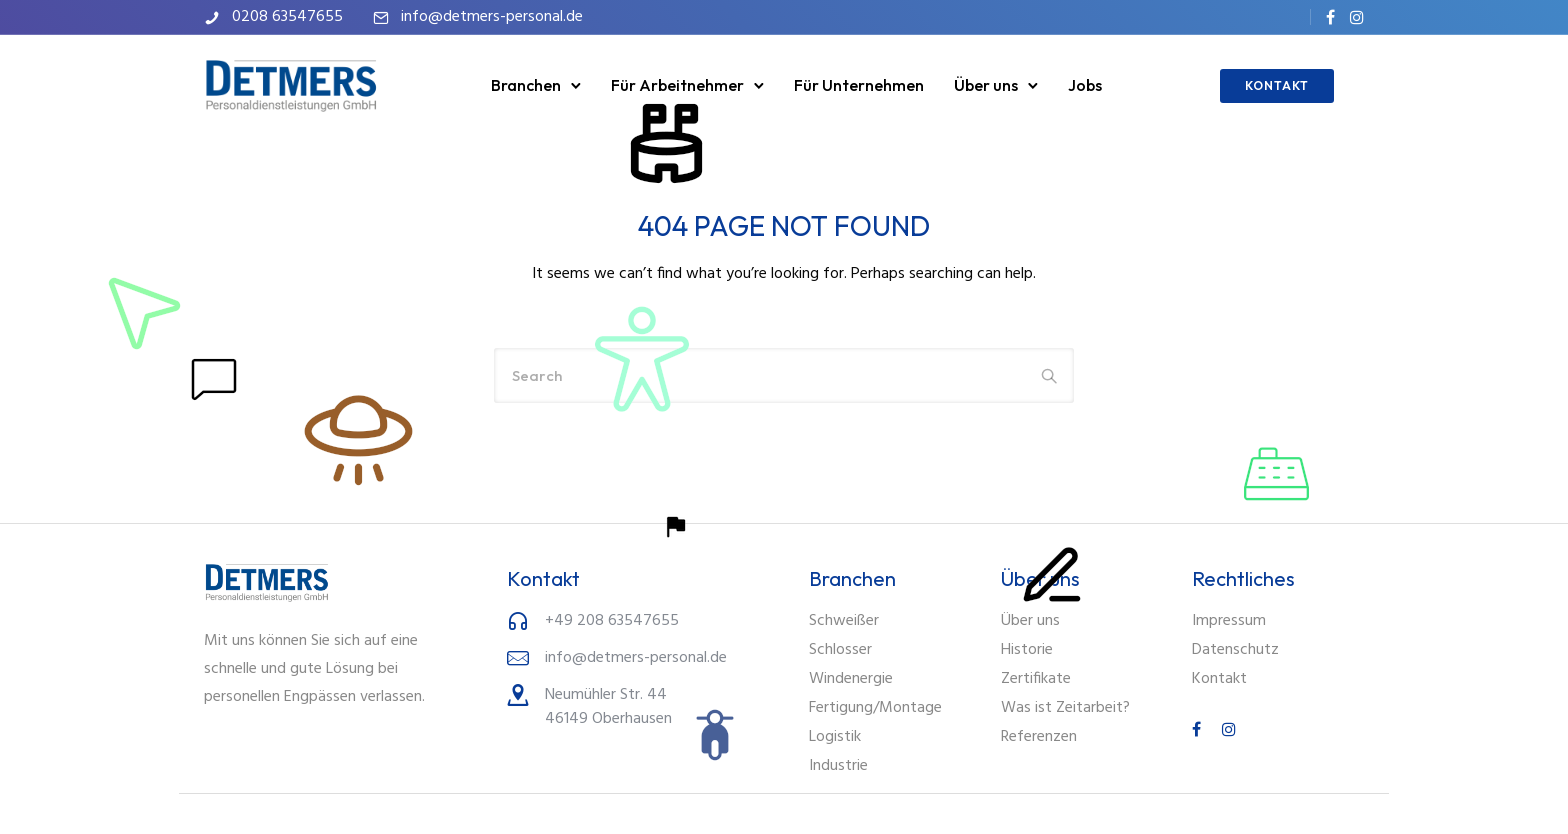 The width and height of the screenshot is (1568, 834). Describe the element at coordinates (675, 526) in the screenshot. I see `flag or bookmark this item` at that location.